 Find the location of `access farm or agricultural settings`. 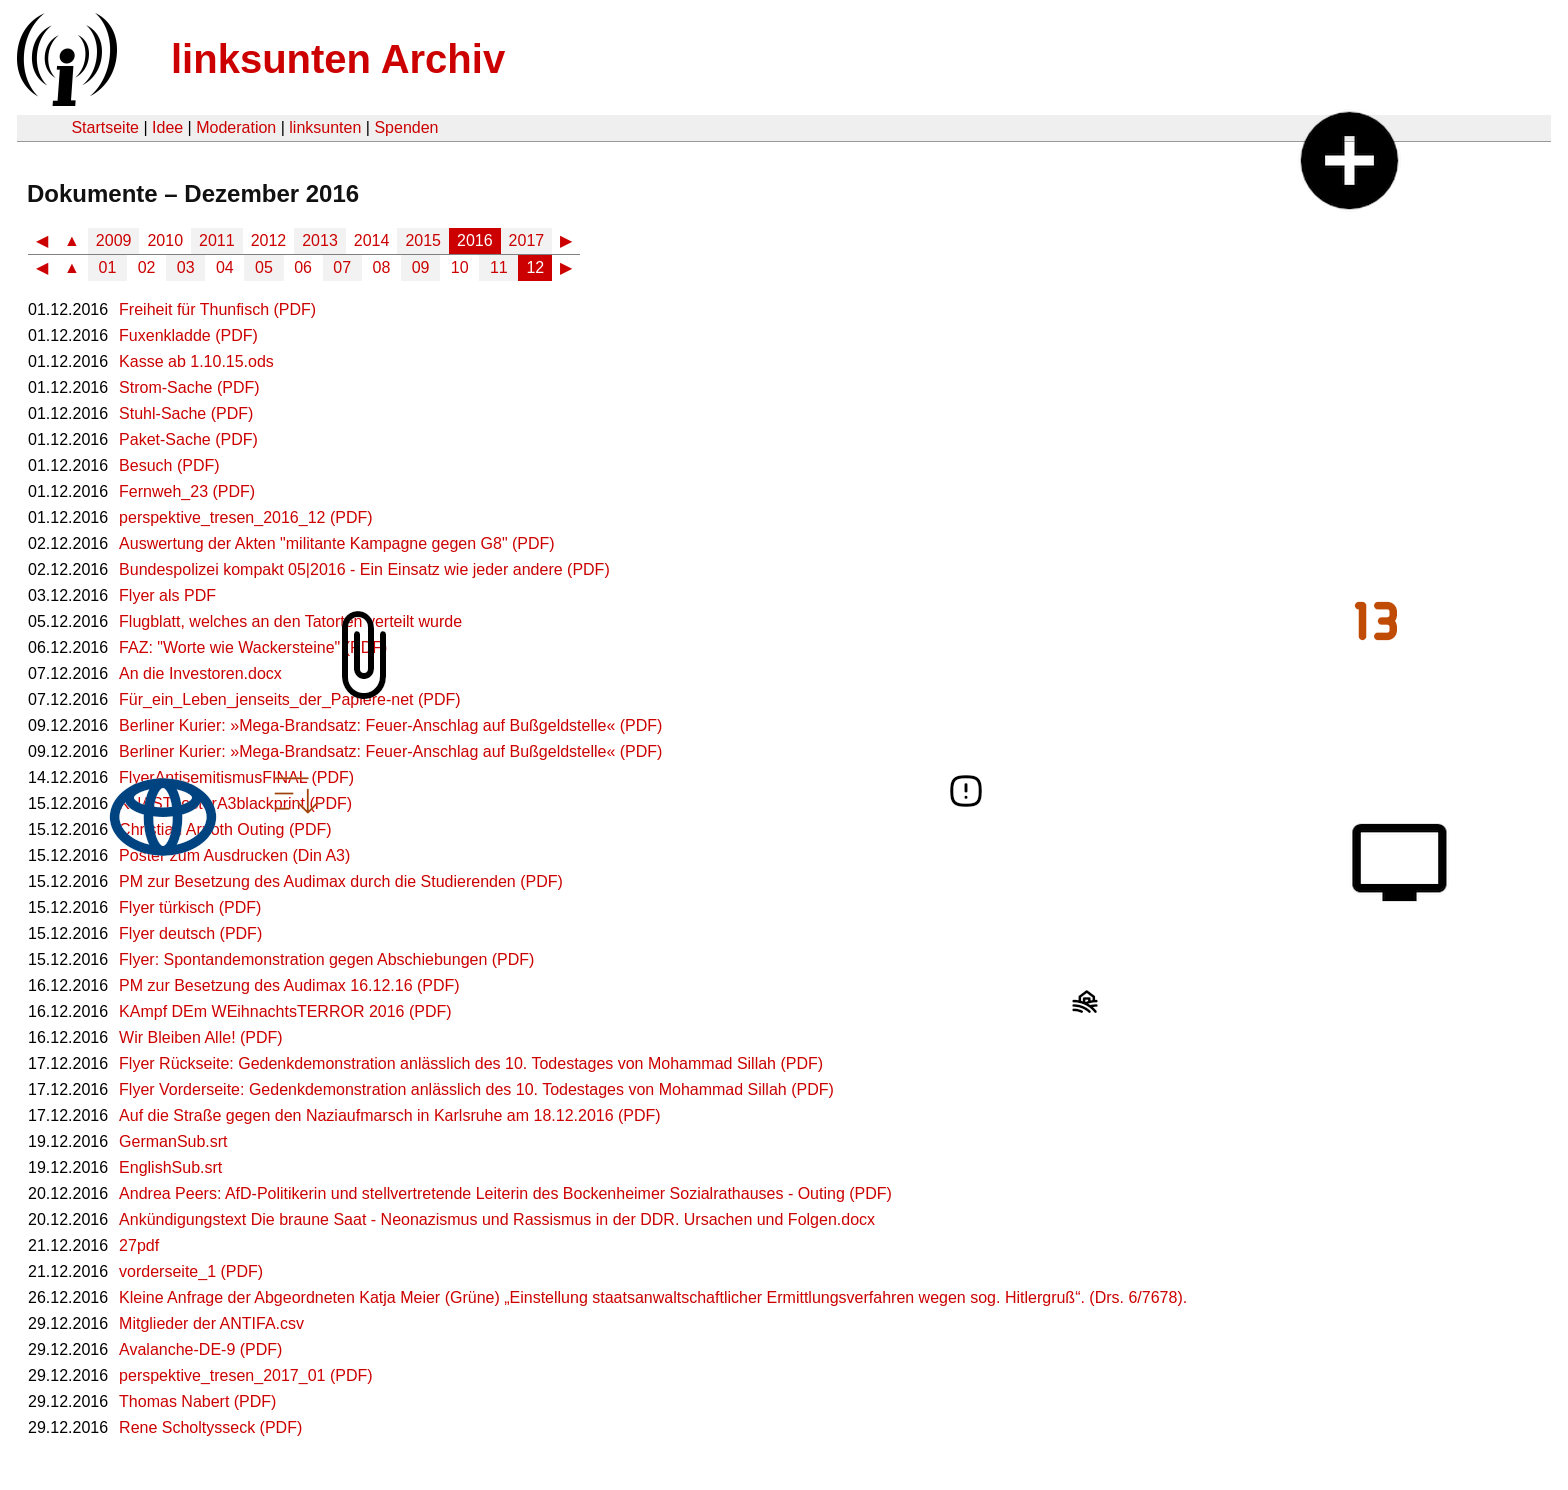

access farm or agricultural settings is located at coordinates (1085, 1002).